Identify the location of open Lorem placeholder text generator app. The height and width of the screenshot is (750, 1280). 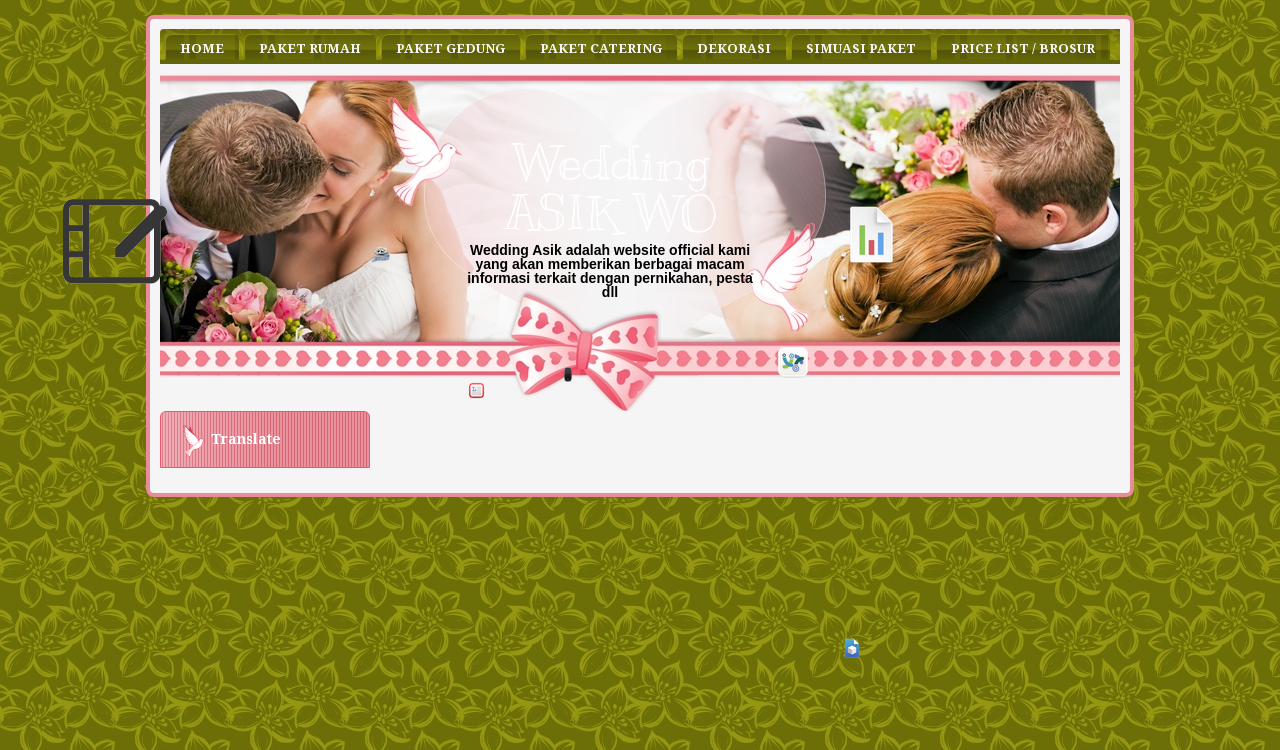
(476, 390).